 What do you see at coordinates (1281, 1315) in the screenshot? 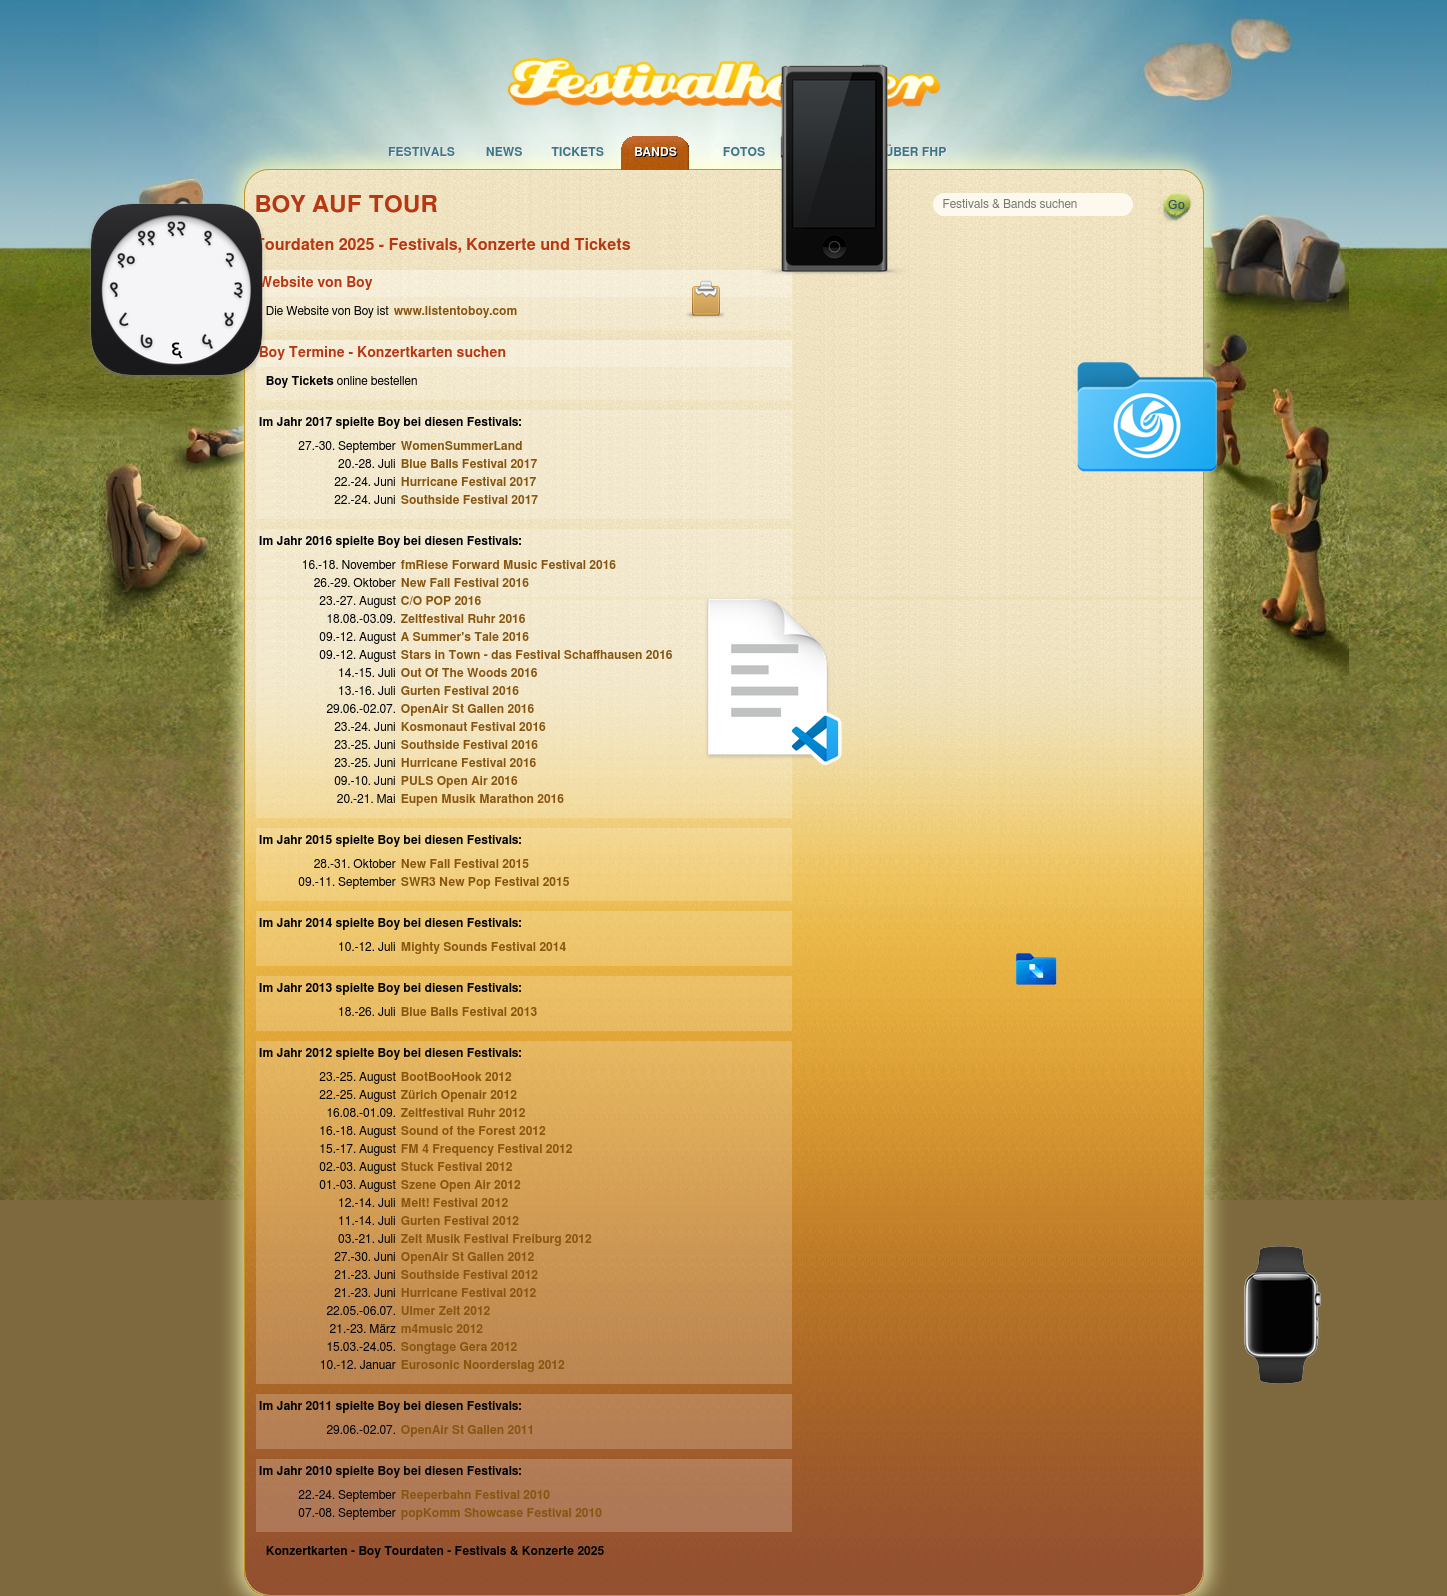
I see `apple watch device icon` at bounding box center [1281, 1315].